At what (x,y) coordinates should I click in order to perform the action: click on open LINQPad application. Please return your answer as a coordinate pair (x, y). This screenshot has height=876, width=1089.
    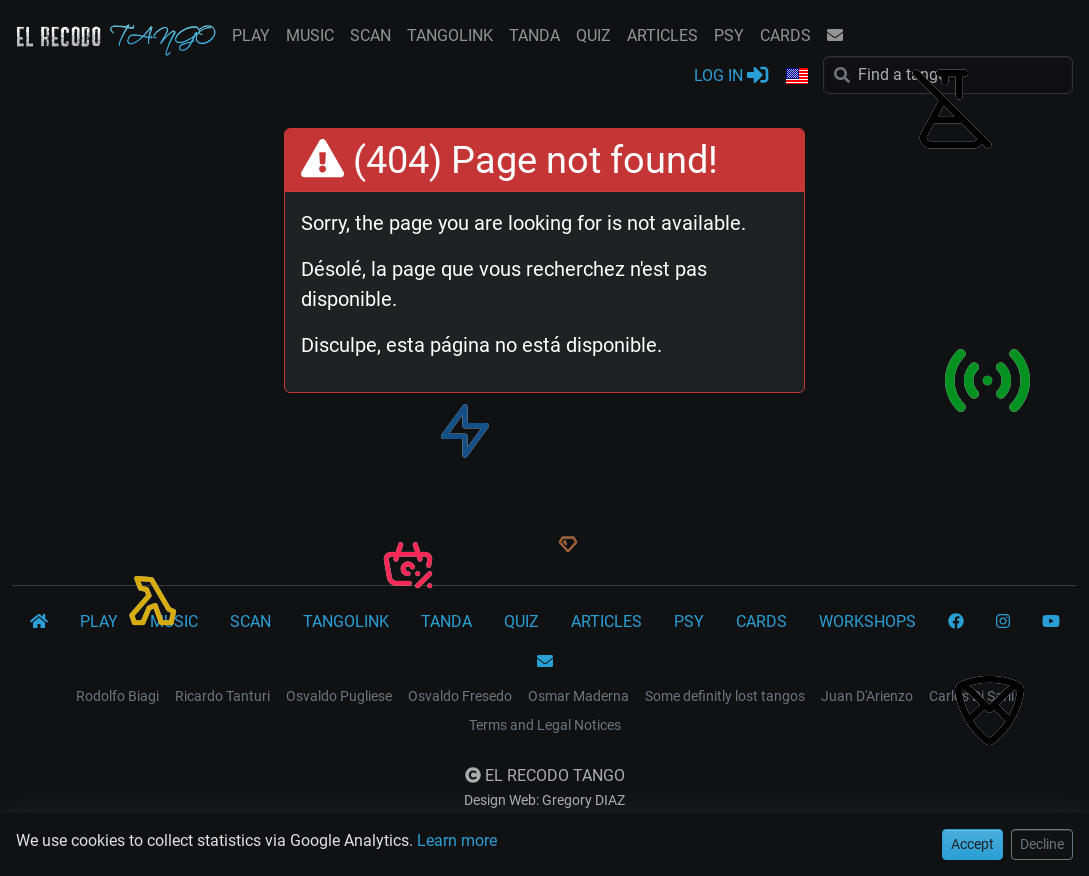
    Looking at the image, I should click on (151, 600).